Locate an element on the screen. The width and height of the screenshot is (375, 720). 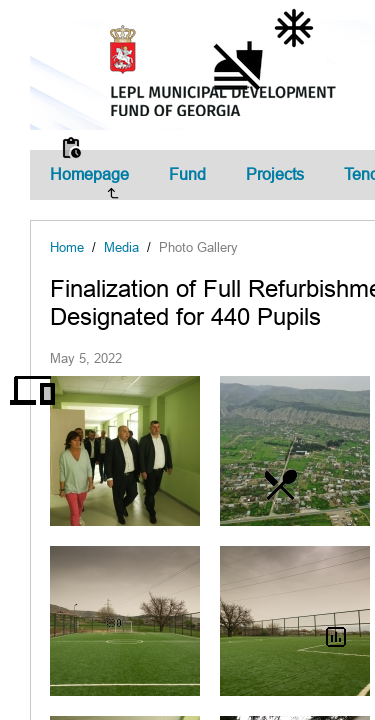
toggle air conditioning or cooling settings is located at coordinates (294, 28).